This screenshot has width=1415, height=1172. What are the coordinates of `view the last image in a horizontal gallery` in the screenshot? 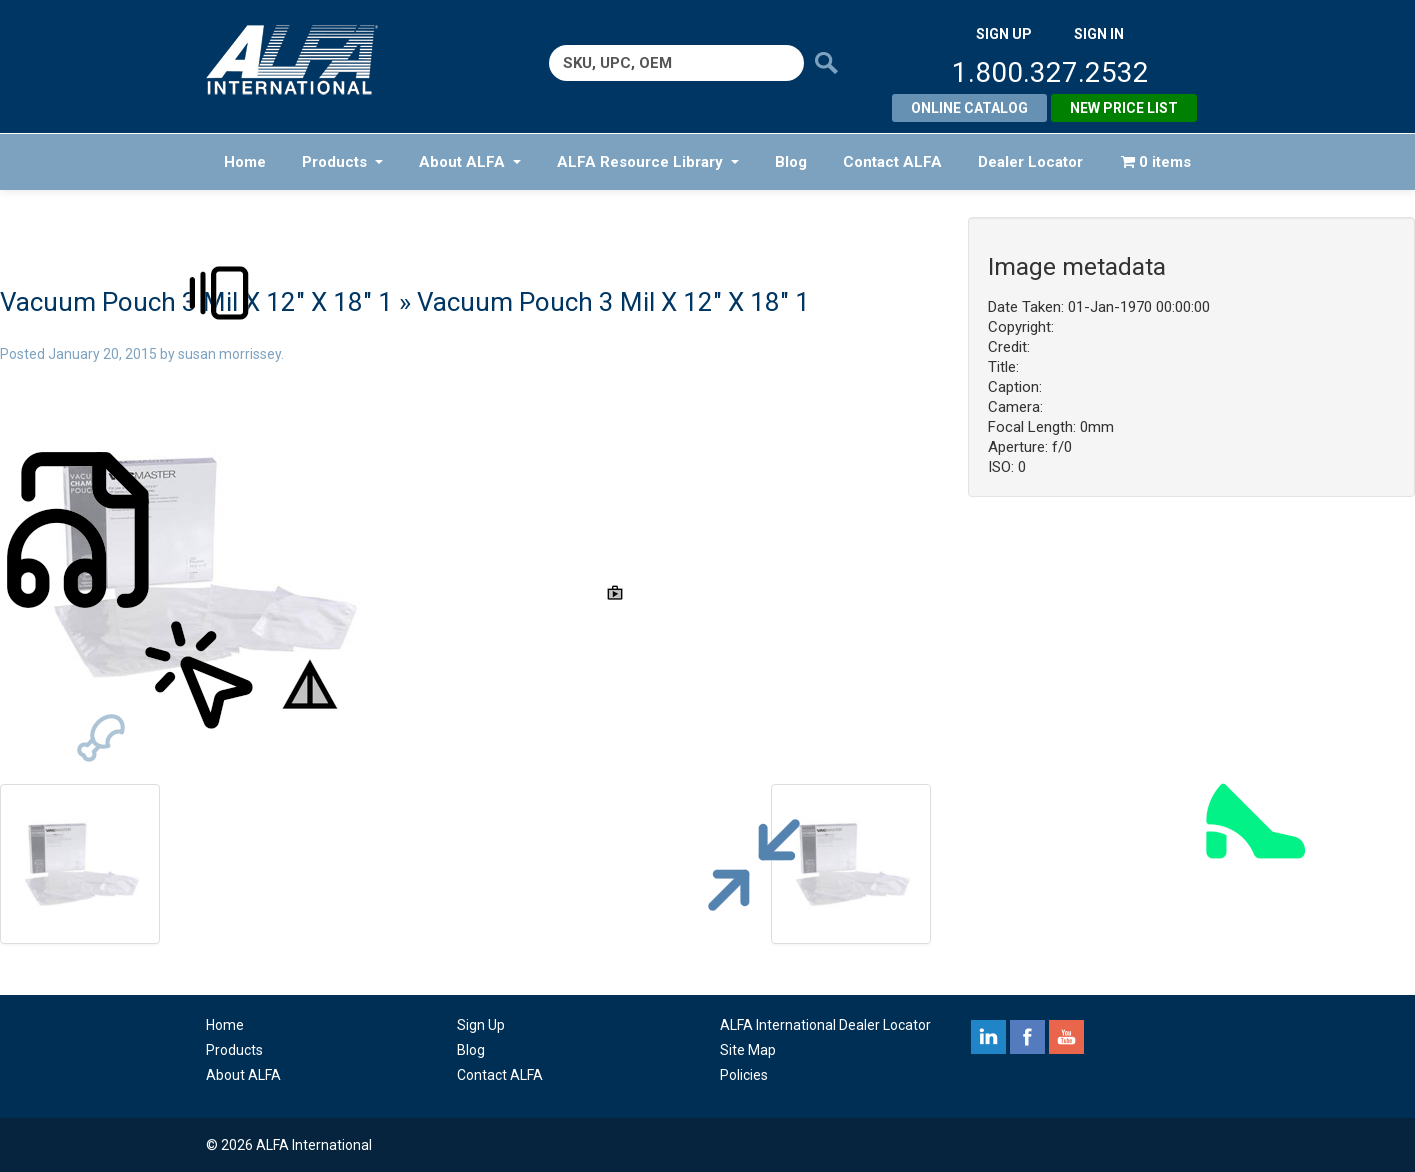 It's located at (219, 293).